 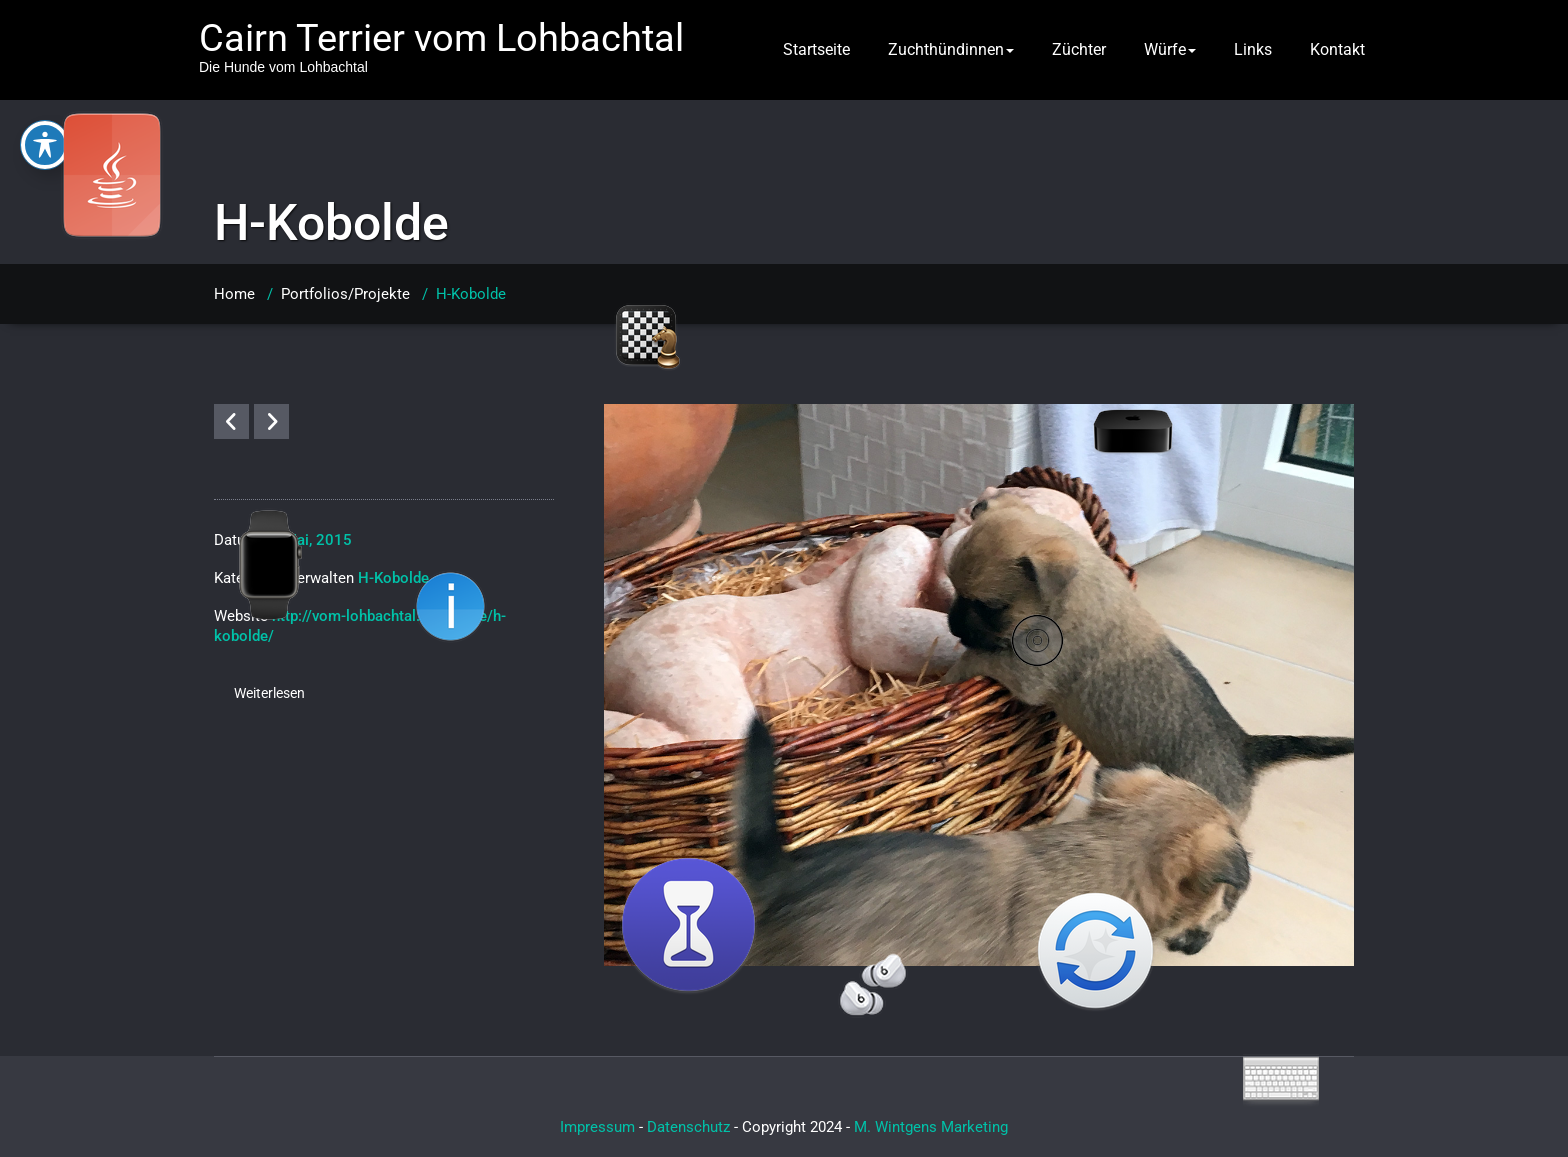 What do you see at coordinates (112, 175) in the screenshot?
I see `a java source code file` at bounding box center [112, 175].